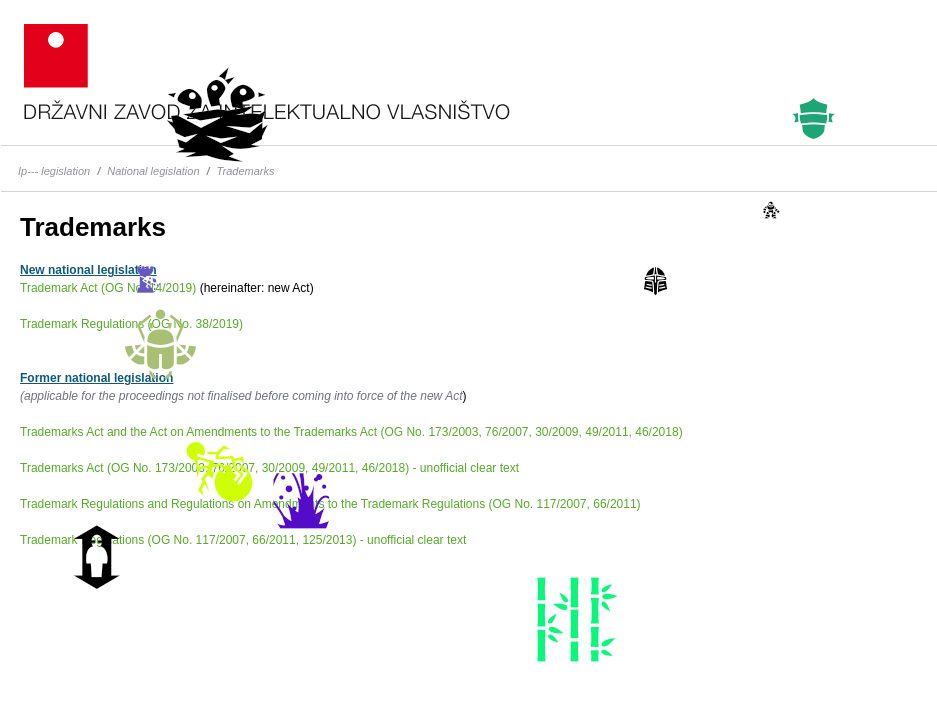 This screenshot has height=720, width=937. What do you see at coordinates (146, 279) in the screenshot?
I see `indicates a destroyed or damaged tower in a game` at bounding box center [146, 279].